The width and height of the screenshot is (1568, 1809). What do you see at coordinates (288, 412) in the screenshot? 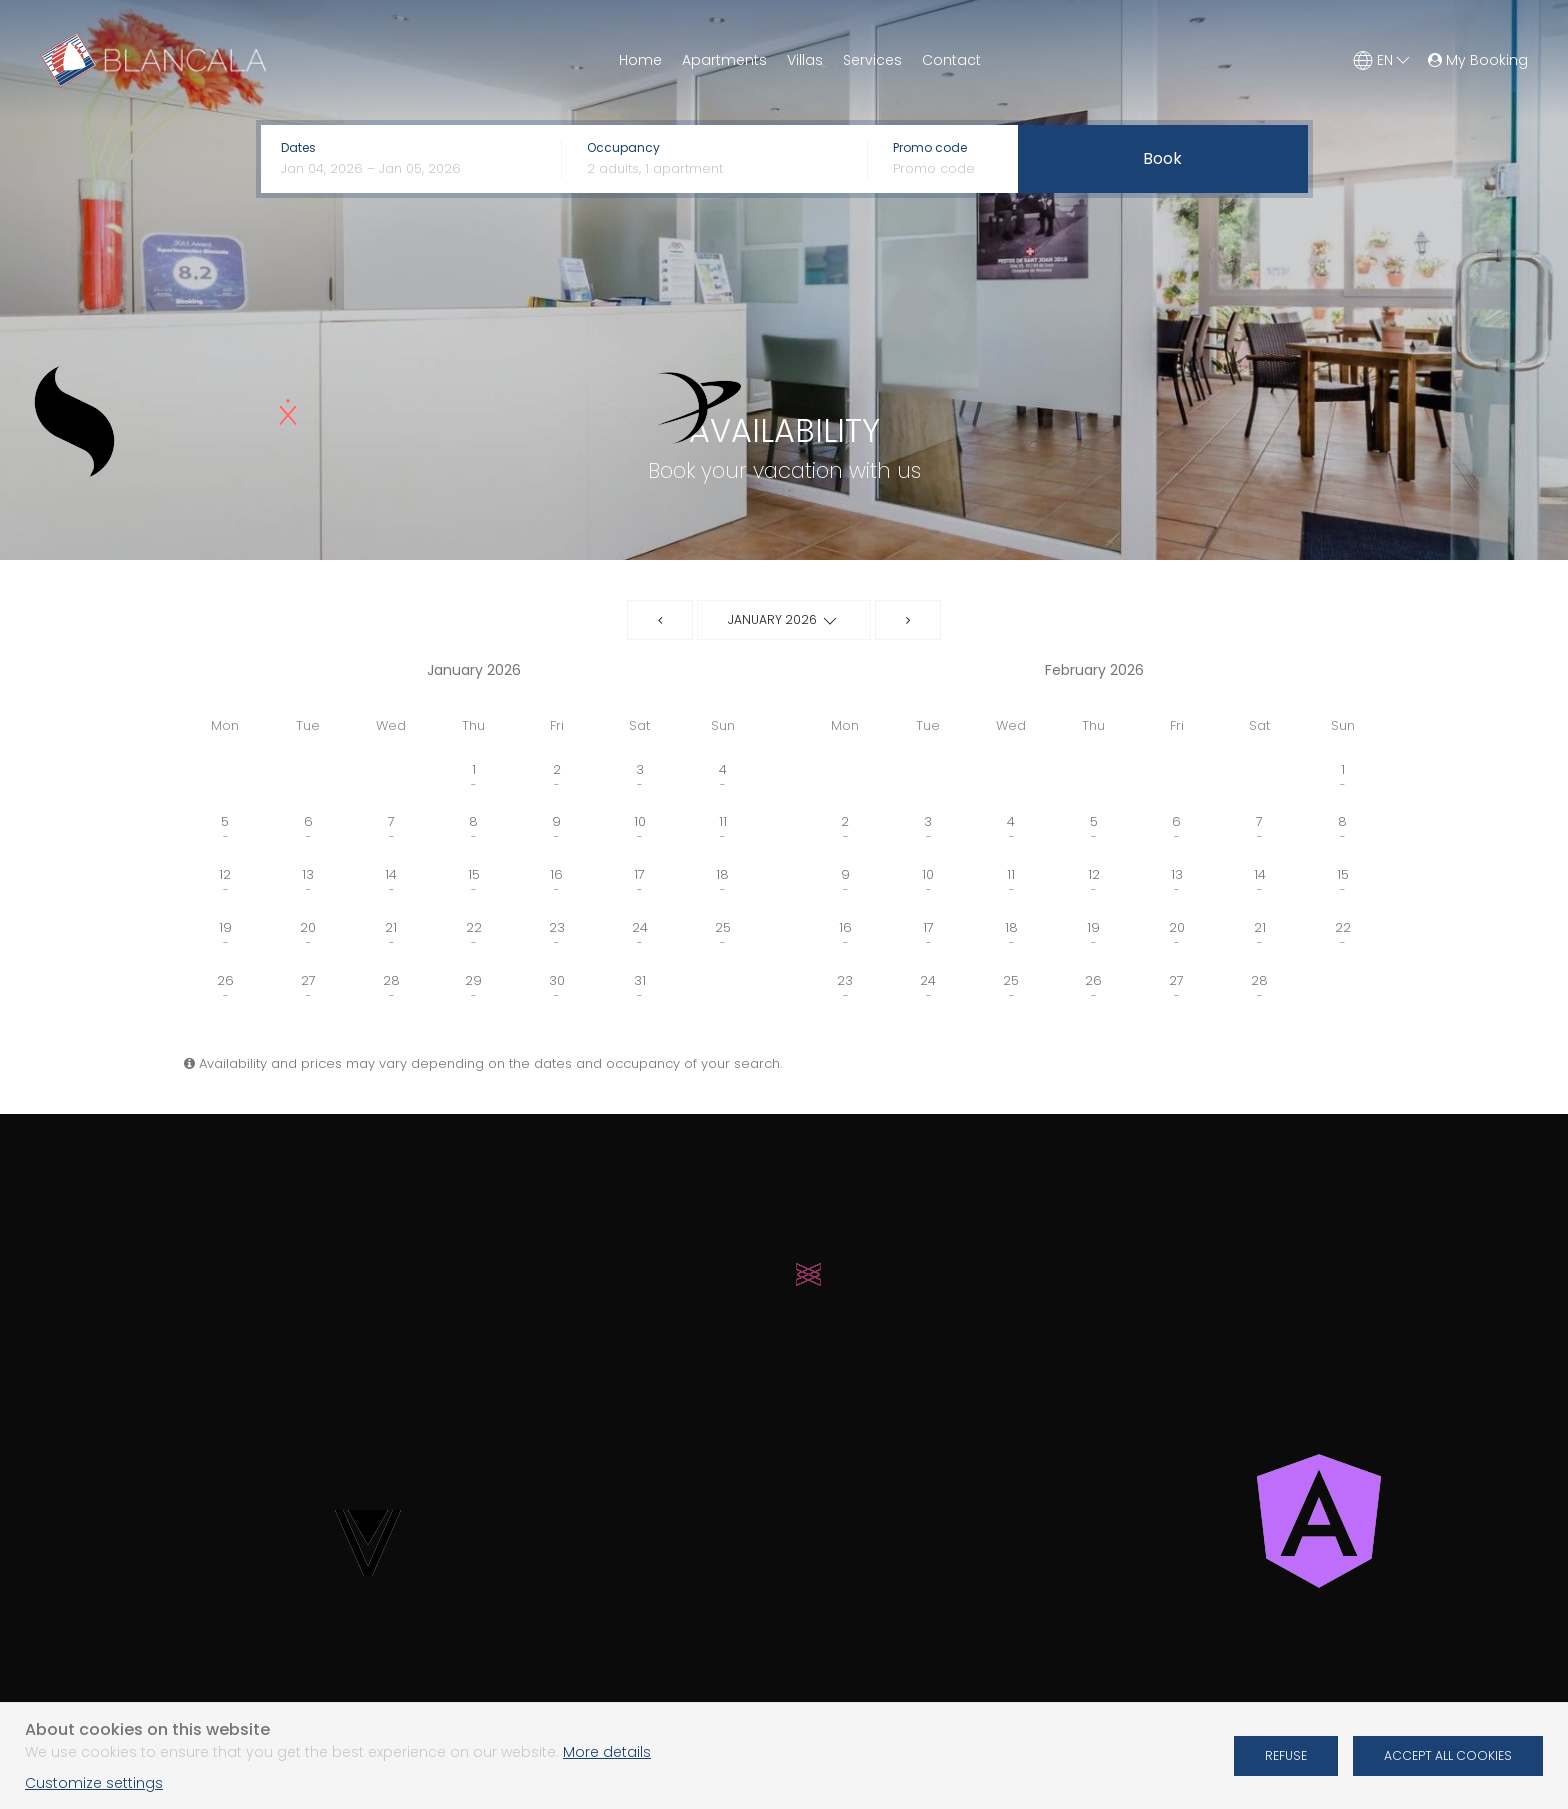
I see `launch Citrix workspace or virtual desktop` at bounding box center [288, 412].